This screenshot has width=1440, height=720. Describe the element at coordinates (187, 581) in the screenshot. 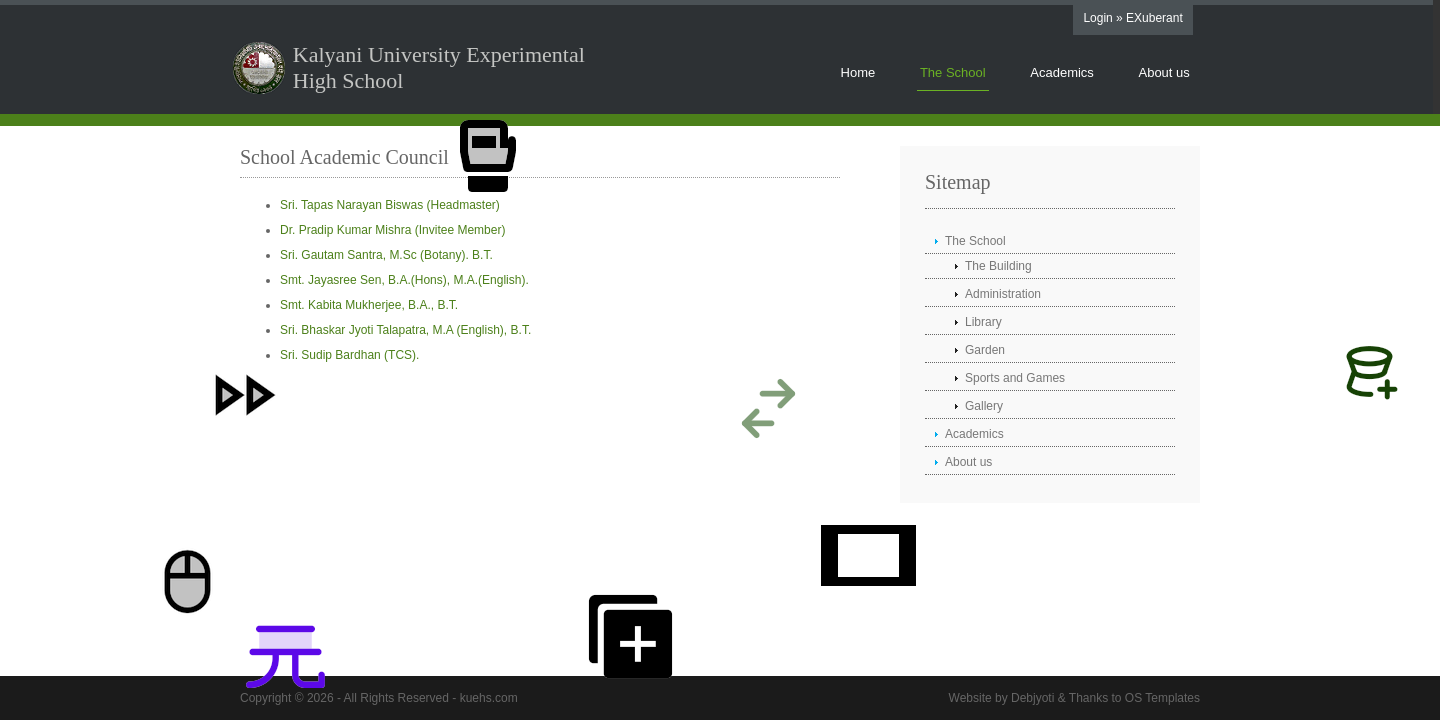

I see `mouse input device settings` at that location.